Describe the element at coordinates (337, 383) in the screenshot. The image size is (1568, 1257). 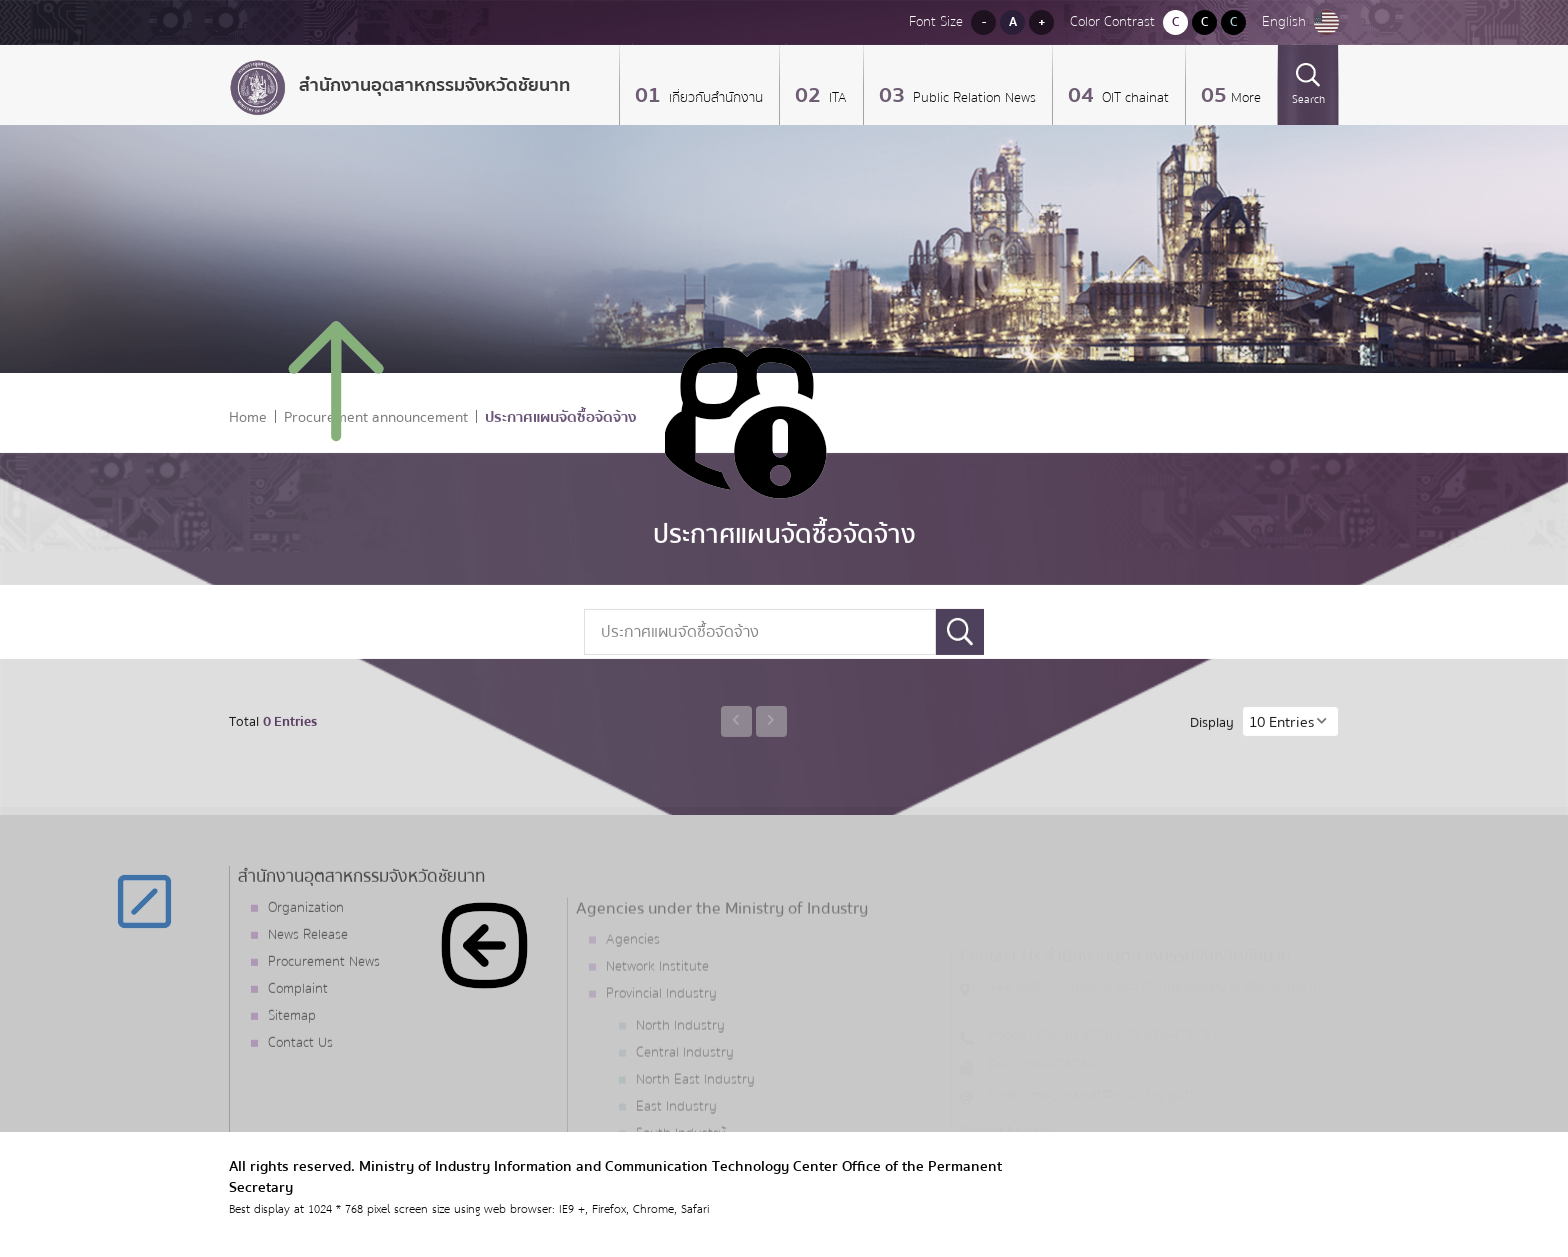
I see `scroll to top of page` at that location.